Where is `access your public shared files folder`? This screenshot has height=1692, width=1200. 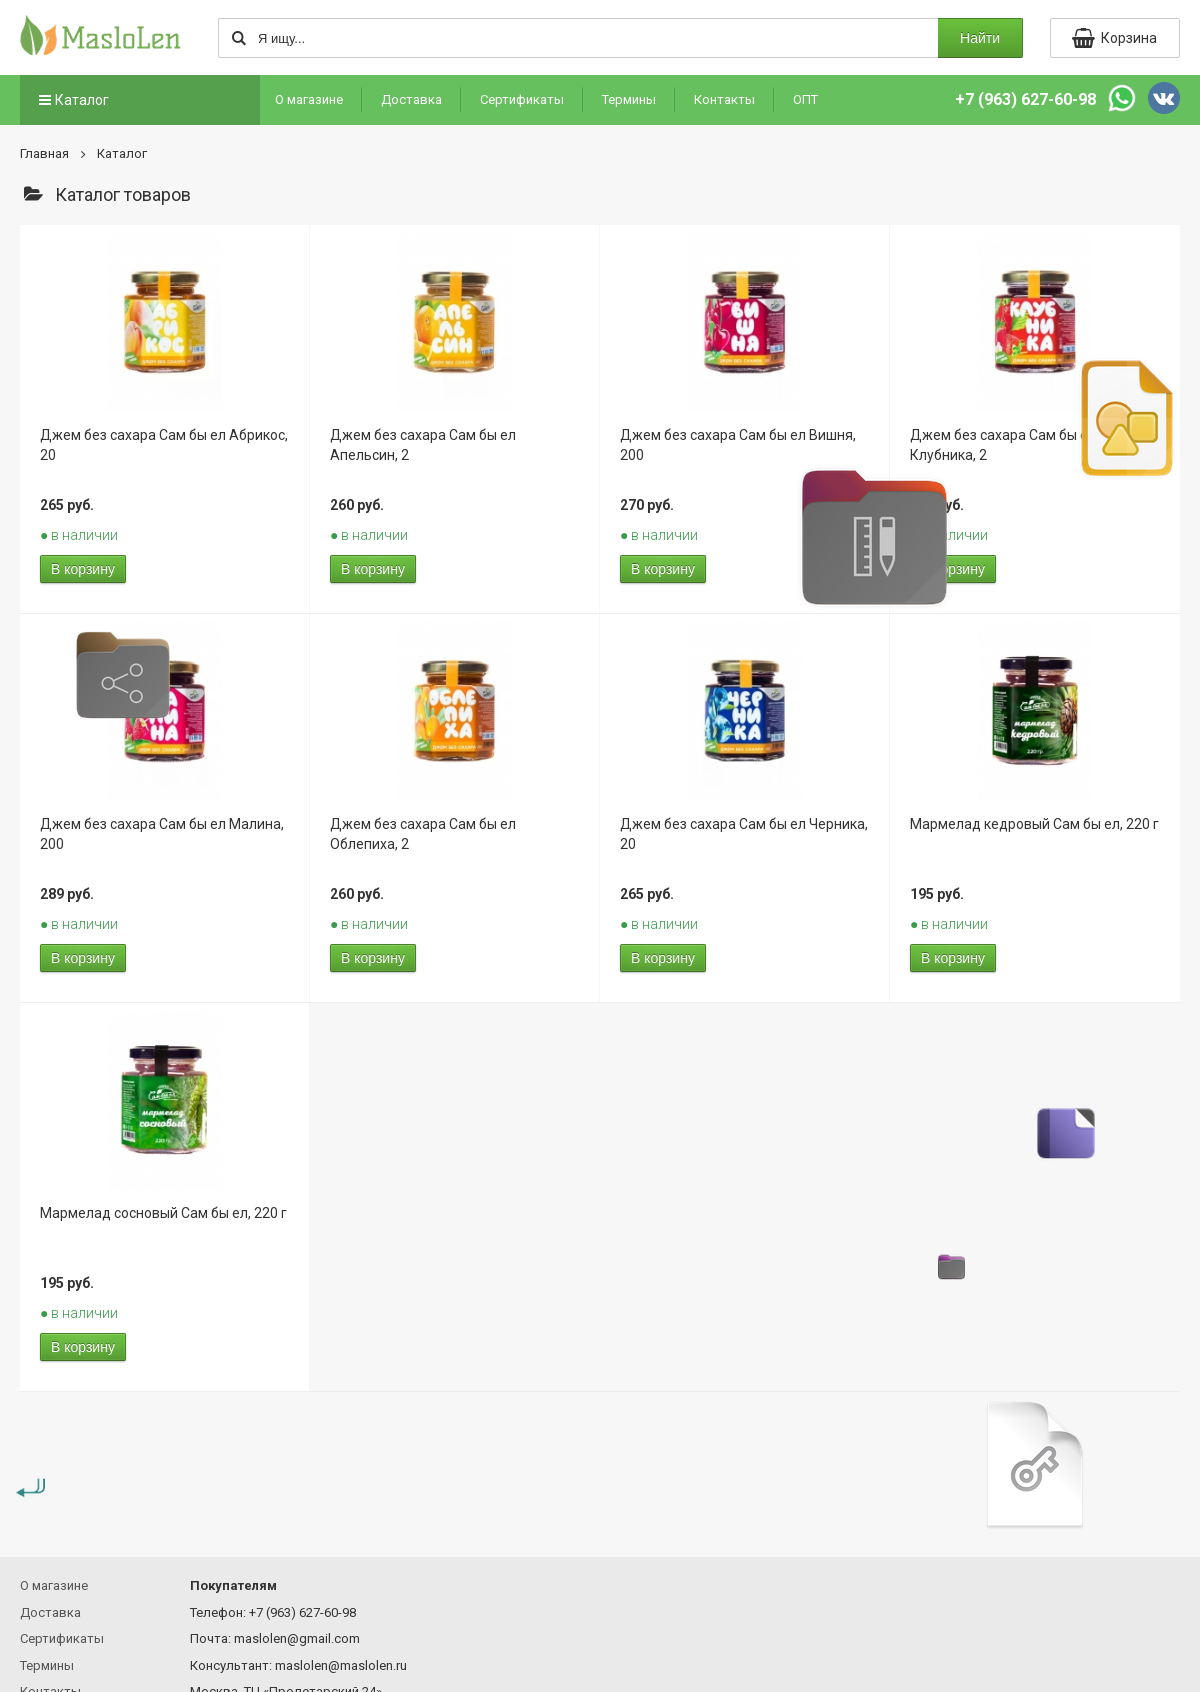
access your public shared files folder is located at coordinates (123, 675).